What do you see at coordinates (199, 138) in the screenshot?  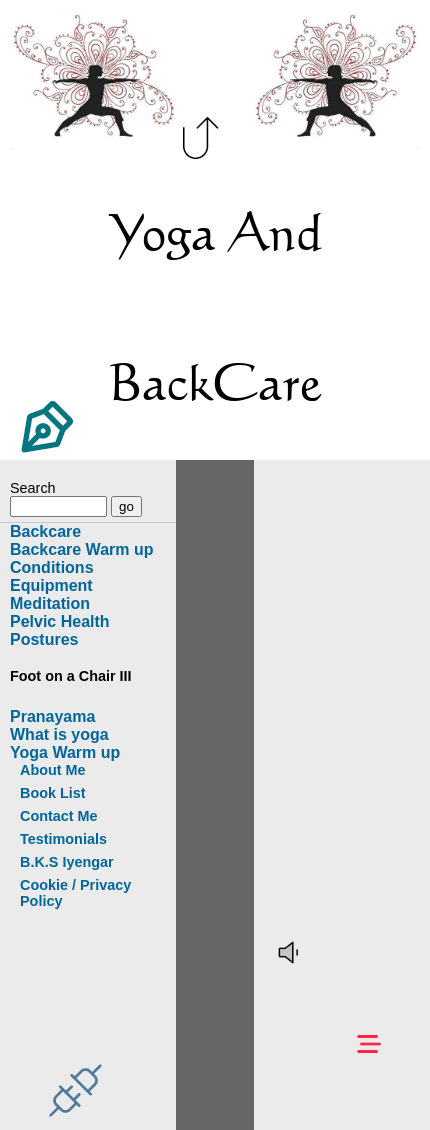 I see `redo or repeat last action` at bounding box center [199, 138].